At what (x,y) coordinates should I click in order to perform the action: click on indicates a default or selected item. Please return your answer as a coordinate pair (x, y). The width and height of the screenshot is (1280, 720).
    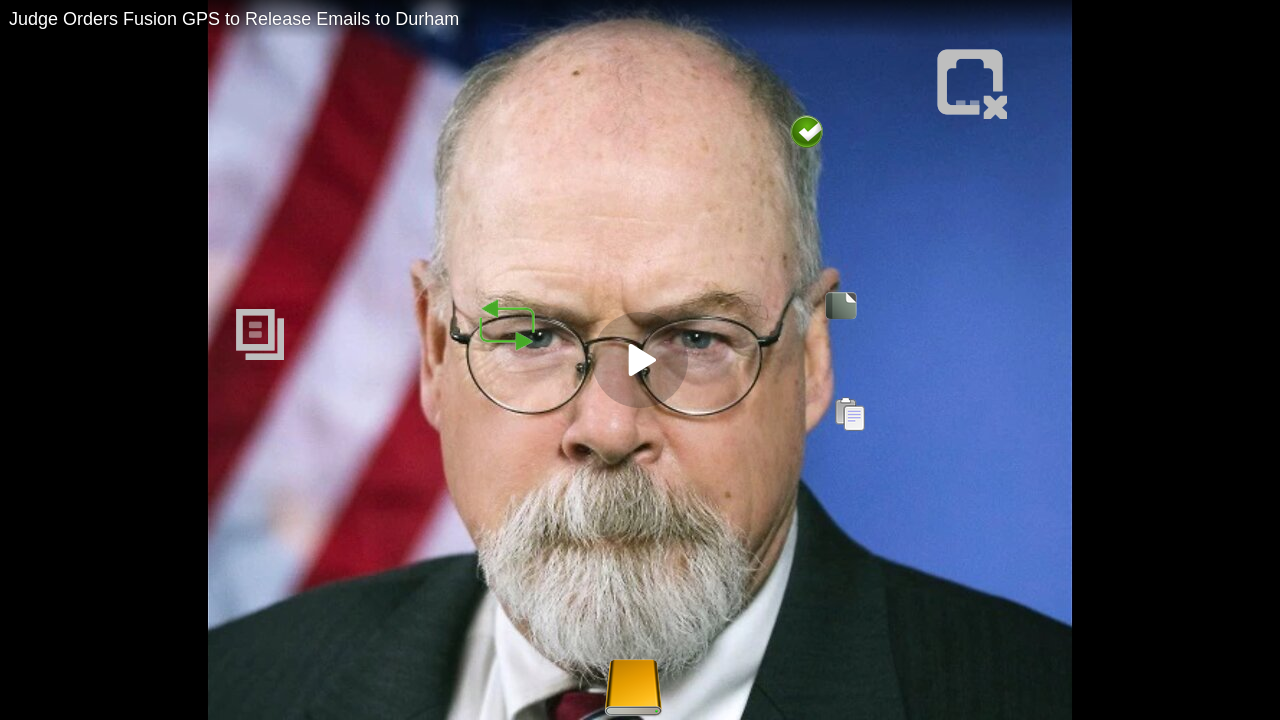
    Looking at the image, I should click on (807, 132).